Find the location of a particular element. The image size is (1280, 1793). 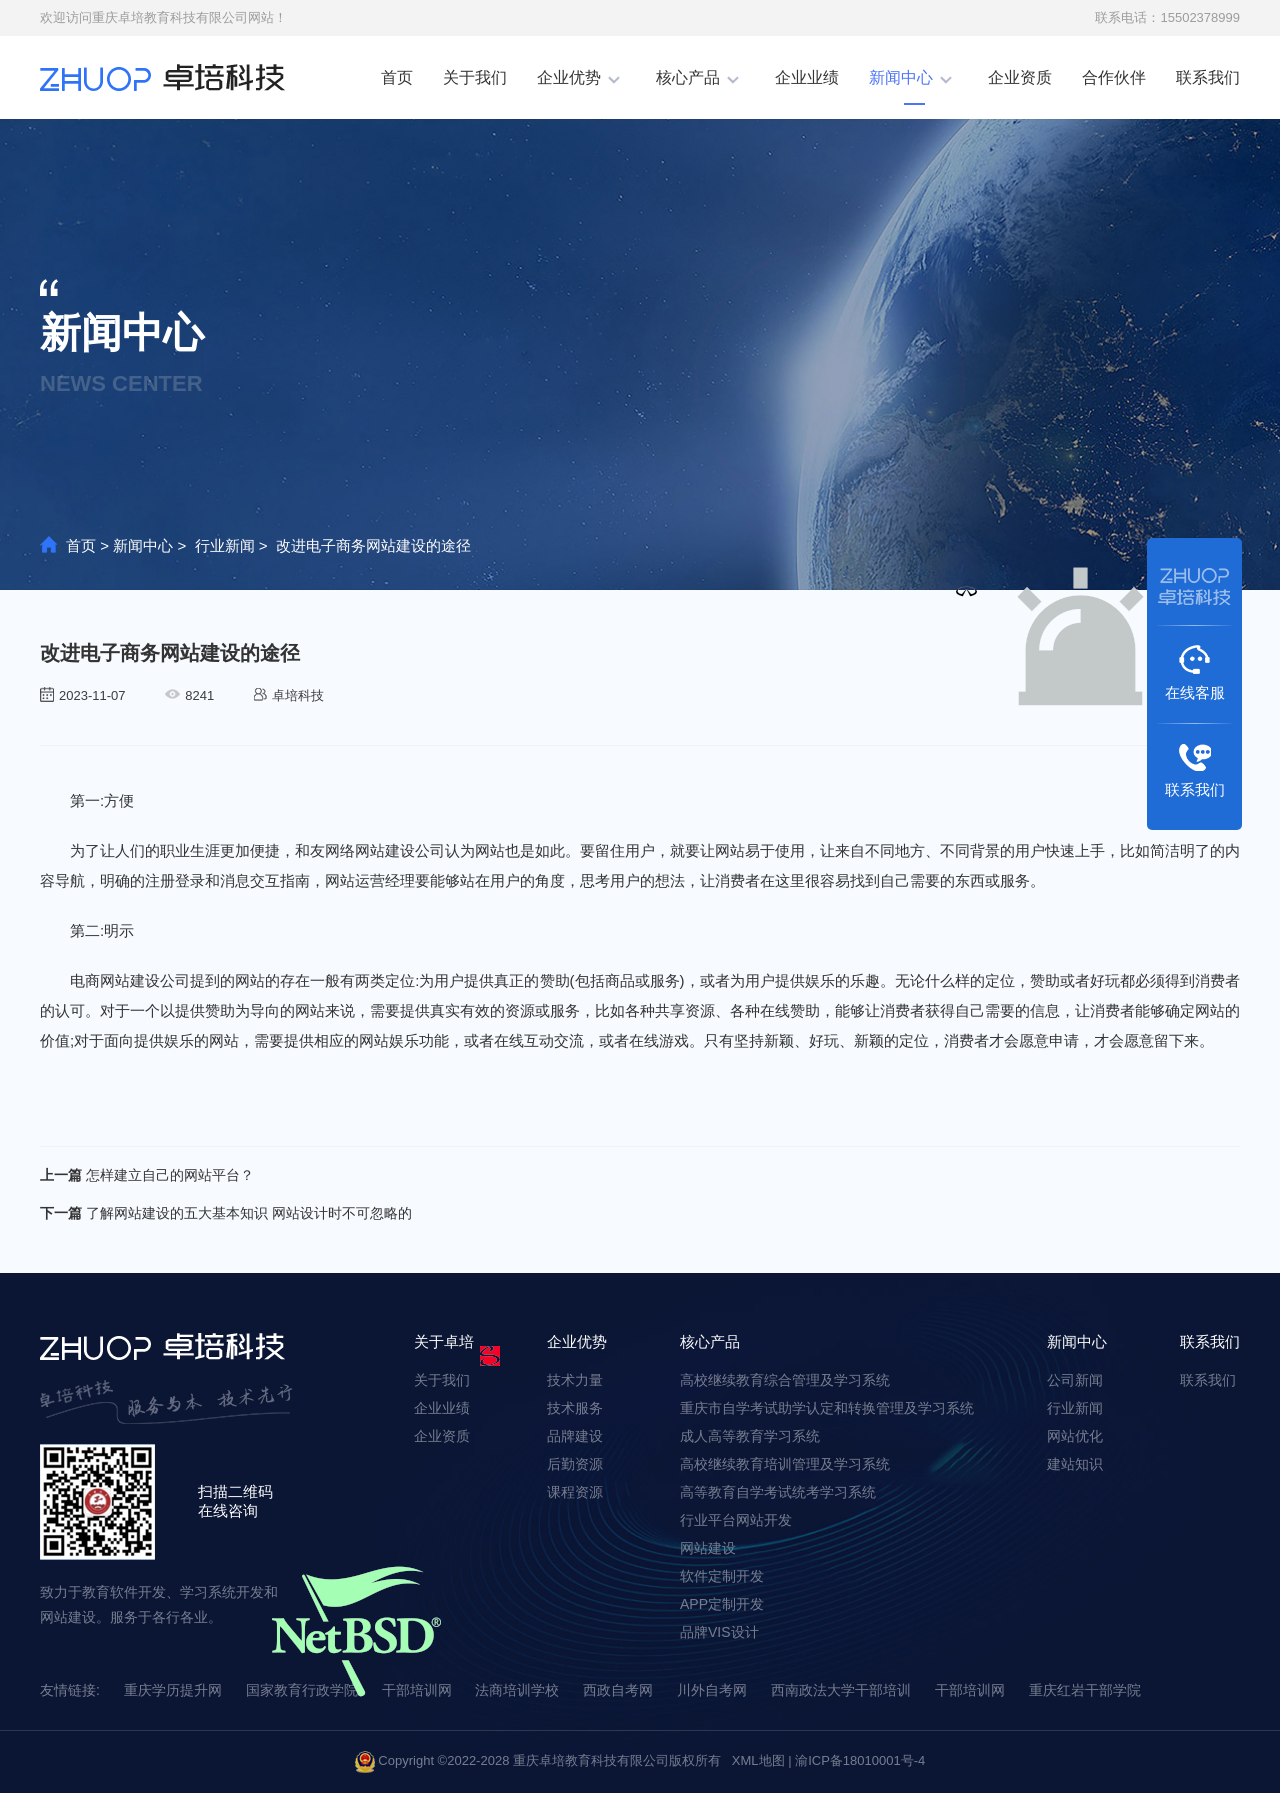

indicates a system warning or alert is located at coordinates (1080, 636).